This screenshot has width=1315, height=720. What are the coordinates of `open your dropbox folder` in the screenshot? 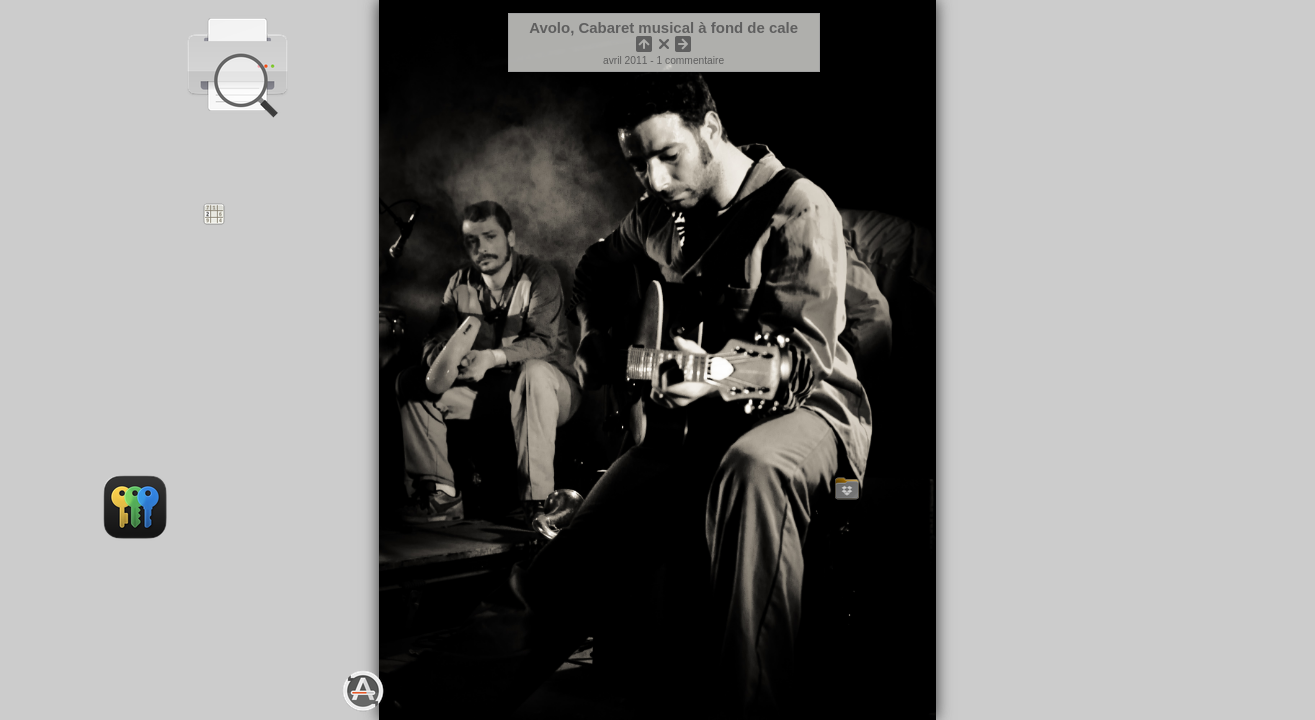 It's located at (847, 488).